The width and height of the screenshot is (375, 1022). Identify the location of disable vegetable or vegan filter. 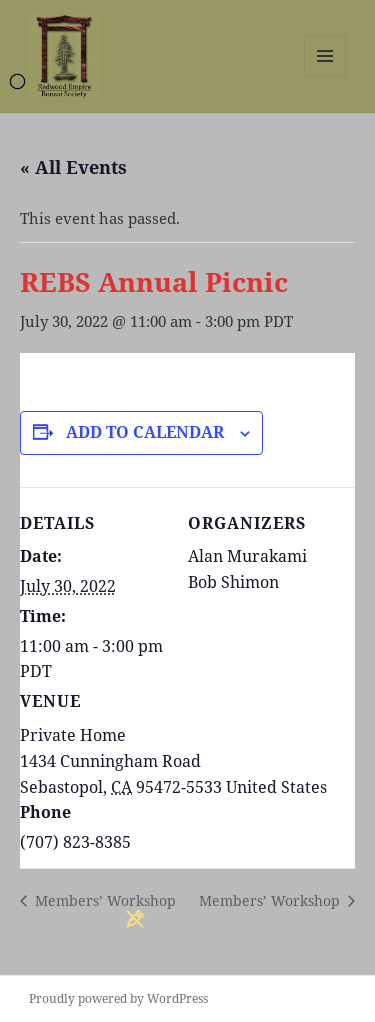
(135, 919).